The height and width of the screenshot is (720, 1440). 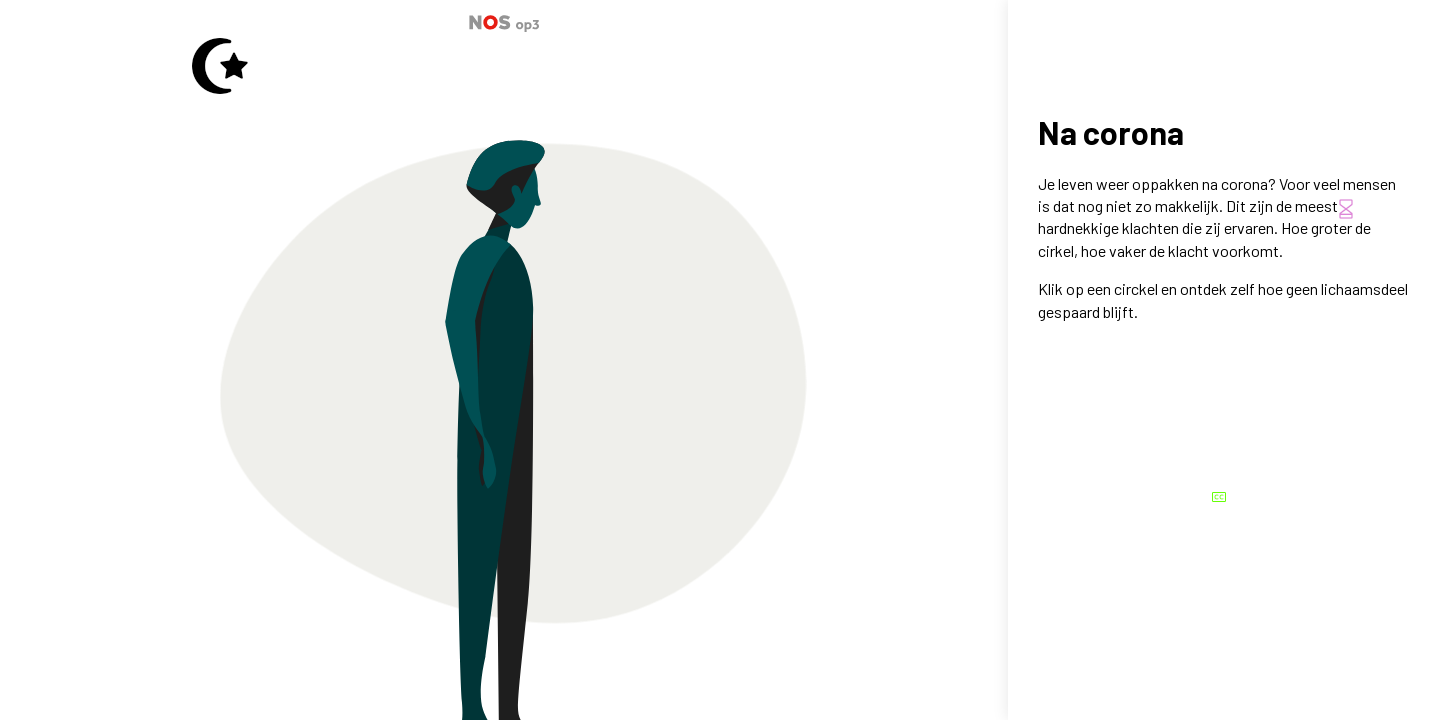 What do you see at coordinates (1219, 497) in the screenshot?
I see `enable closed captions for video content` at bounding box center [1219, 497].